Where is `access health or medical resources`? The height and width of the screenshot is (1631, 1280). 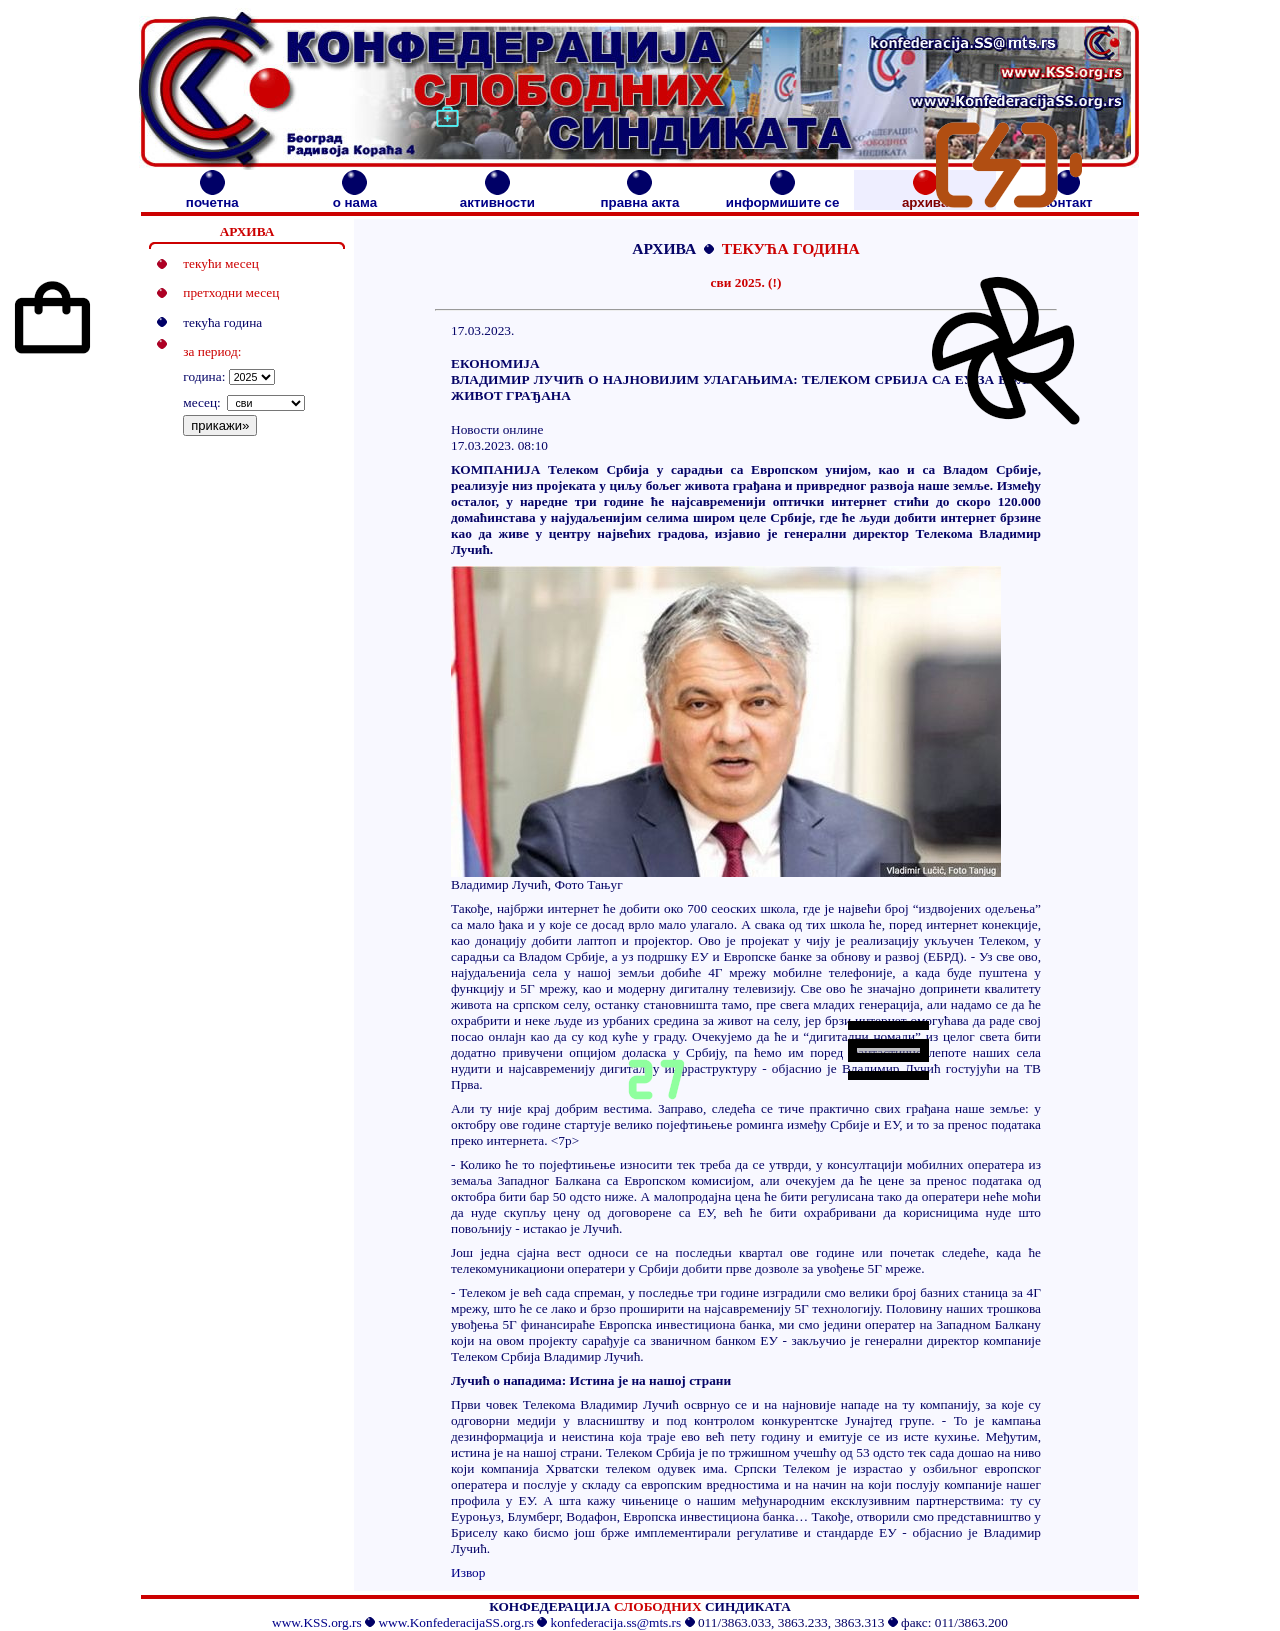 access health or medical resources is located at coordinates (447, 117).